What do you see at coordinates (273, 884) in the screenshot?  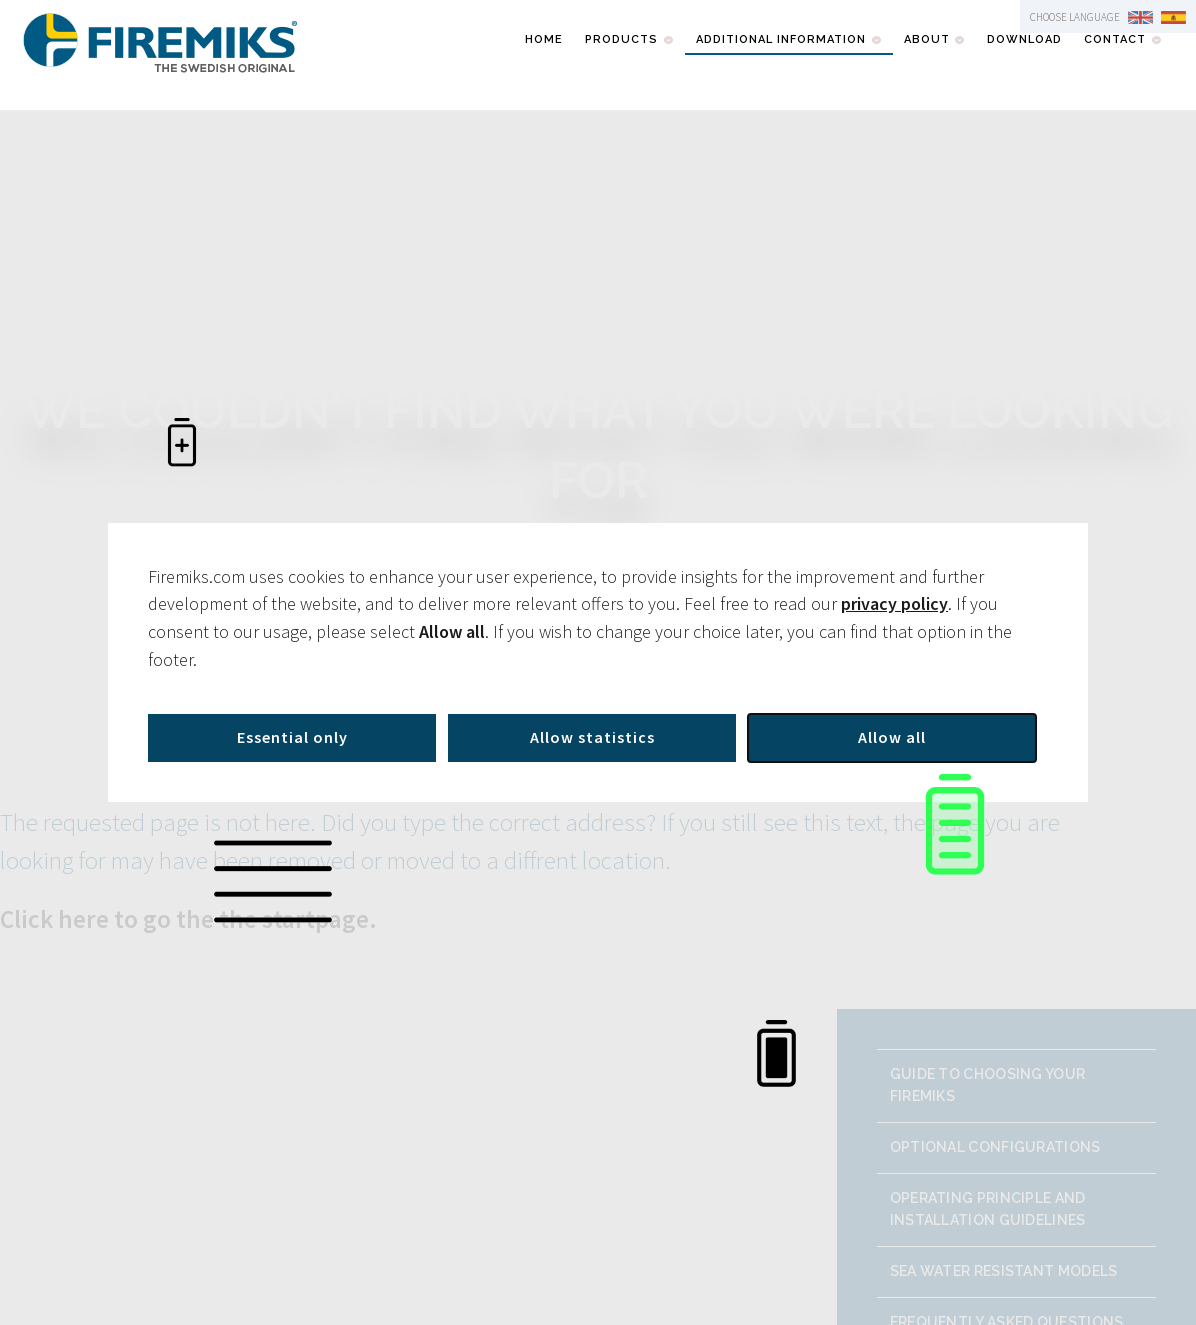 I see `justify text alignment` at bounding box center [273, 884].